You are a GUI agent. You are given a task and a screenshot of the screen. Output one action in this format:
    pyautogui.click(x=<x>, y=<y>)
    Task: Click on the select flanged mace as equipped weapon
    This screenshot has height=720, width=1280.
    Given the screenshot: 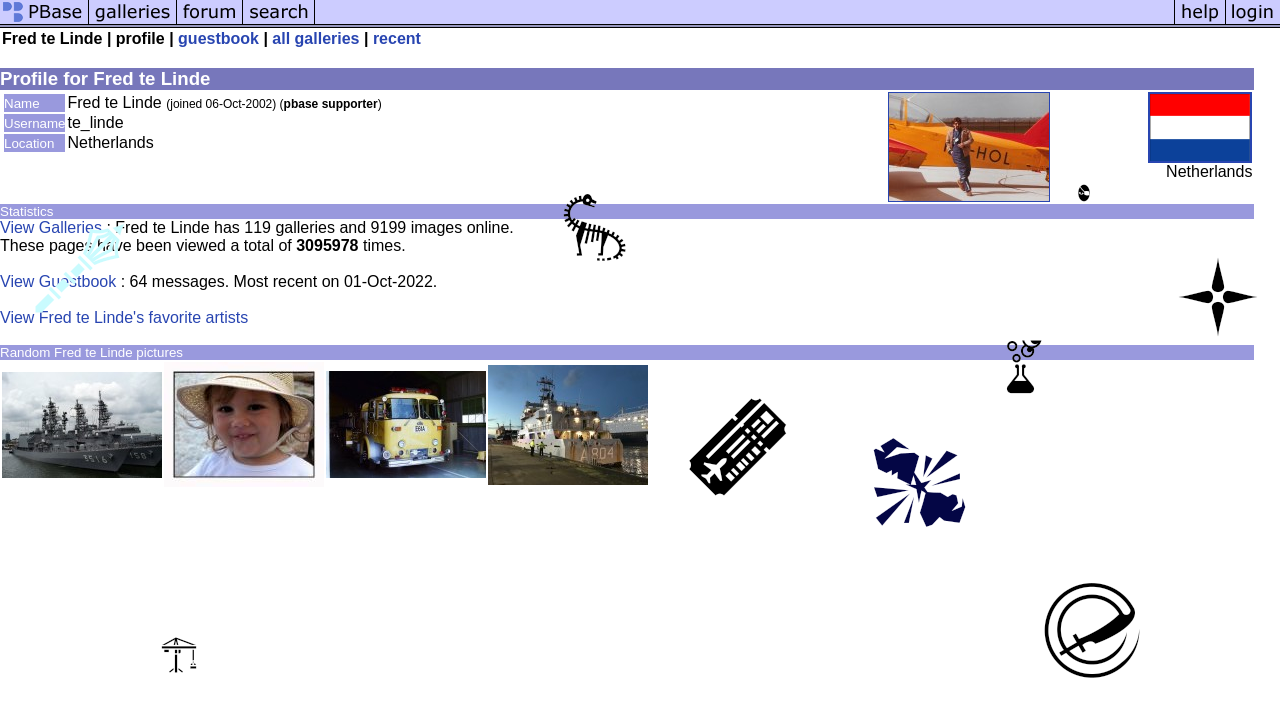 What is the action you would take?
    pyautogui.click(x=80, y=267)
    